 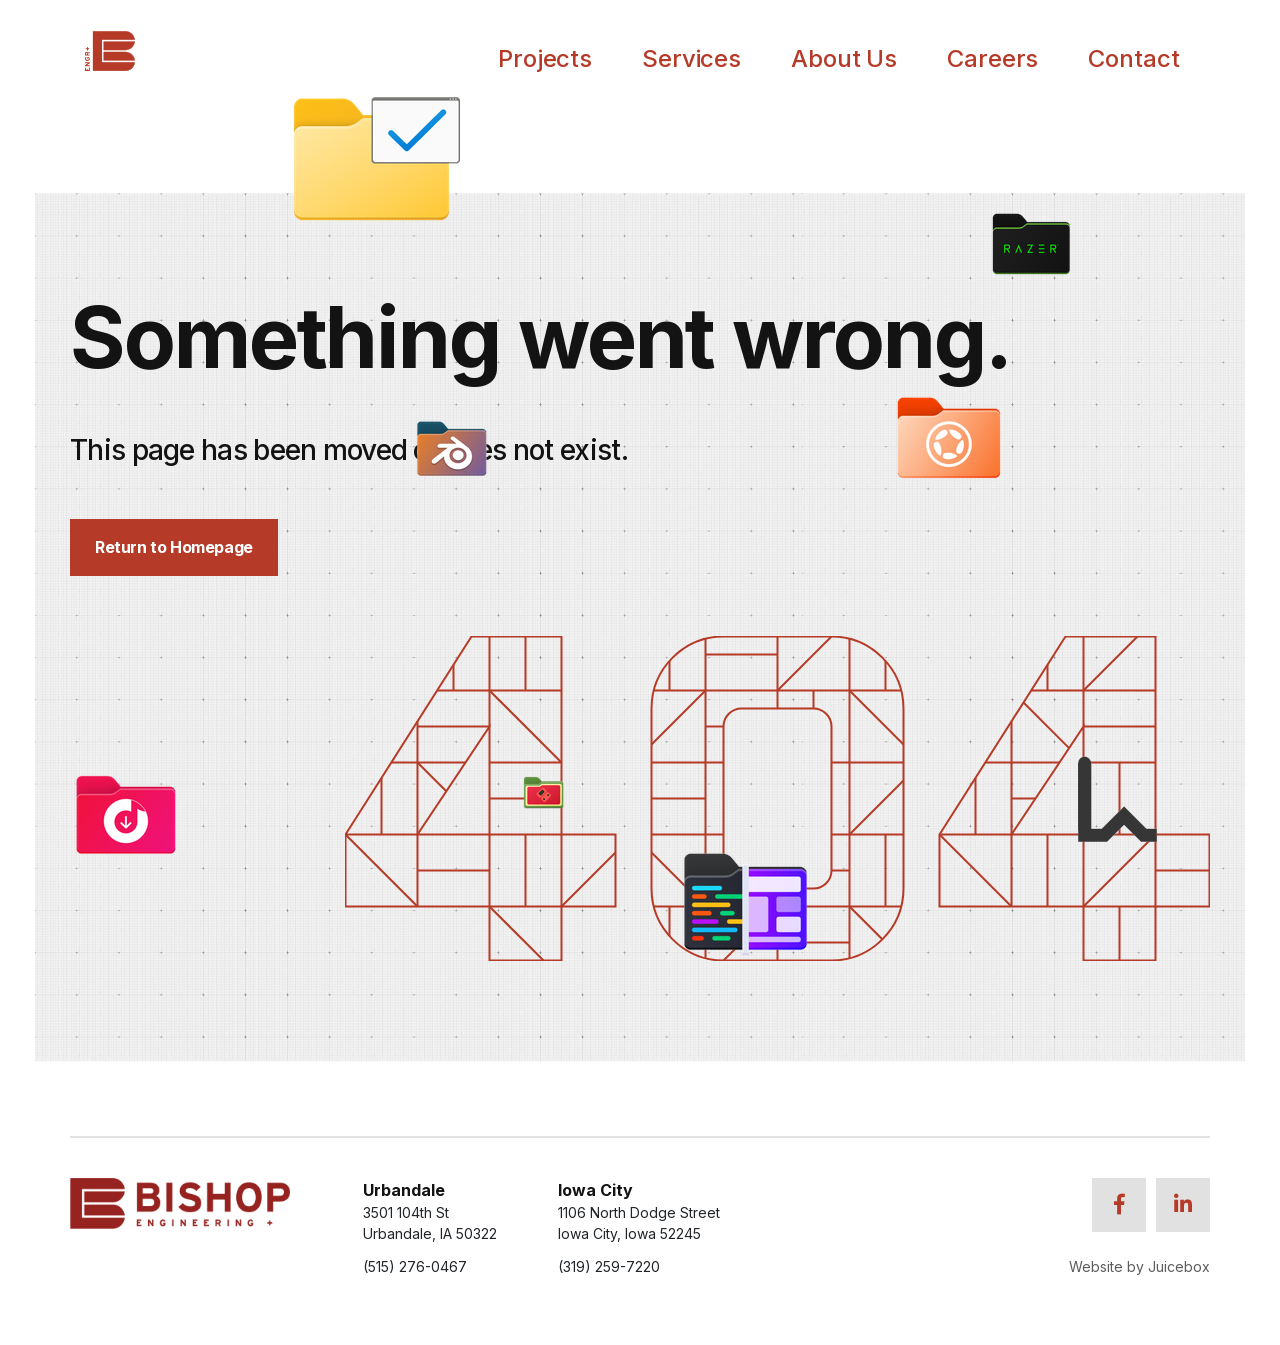 I want to click on open 4K Tokkit video downloads folder, so click(x=125, y=817).